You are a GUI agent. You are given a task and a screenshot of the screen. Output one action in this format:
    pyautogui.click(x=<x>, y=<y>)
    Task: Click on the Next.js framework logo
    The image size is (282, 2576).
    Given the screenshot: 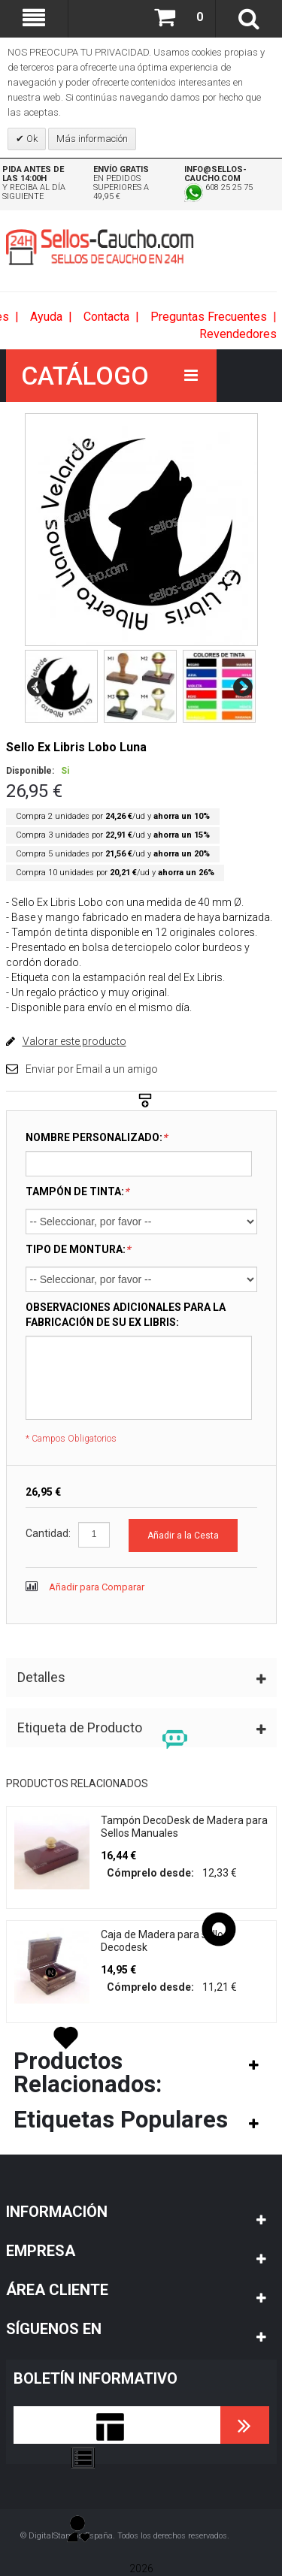 What is the action you would take?
    pyautogui.click(x=50, y=1972)
    